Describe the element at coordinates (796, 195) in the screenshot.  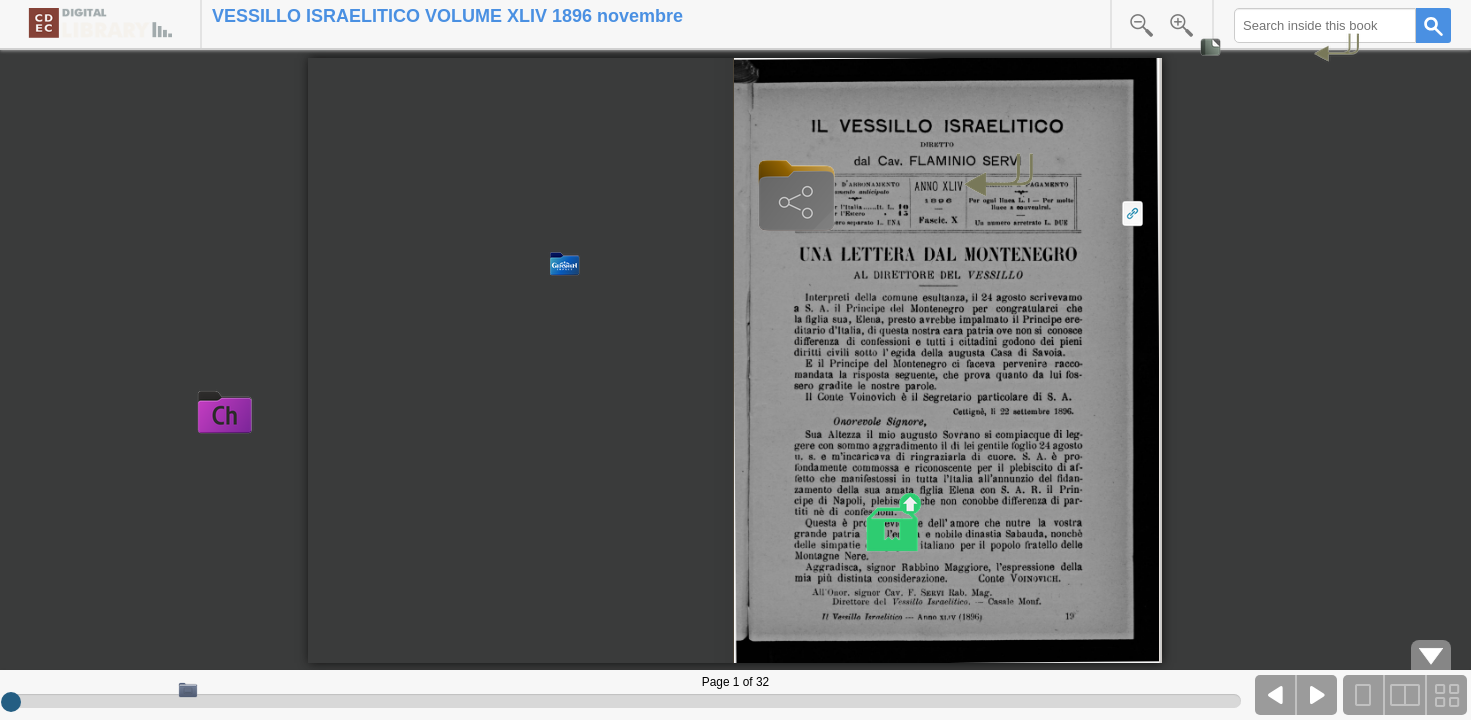
I see `open your public shared folder` at that location.